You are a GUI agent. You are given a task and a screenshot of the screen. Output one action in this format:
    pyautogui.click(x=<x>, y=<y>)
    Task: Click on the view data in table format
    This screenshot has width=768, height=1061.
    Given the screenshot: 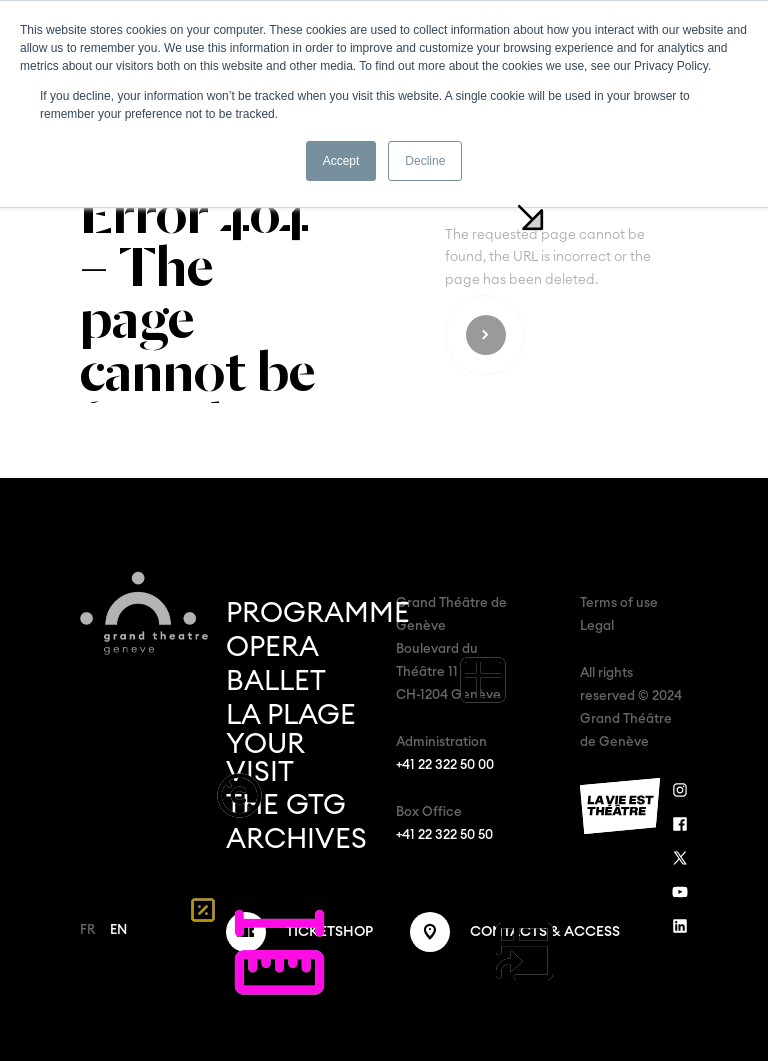 What is the action you would take?
    pyautogui.click(x=483, y=680)
    